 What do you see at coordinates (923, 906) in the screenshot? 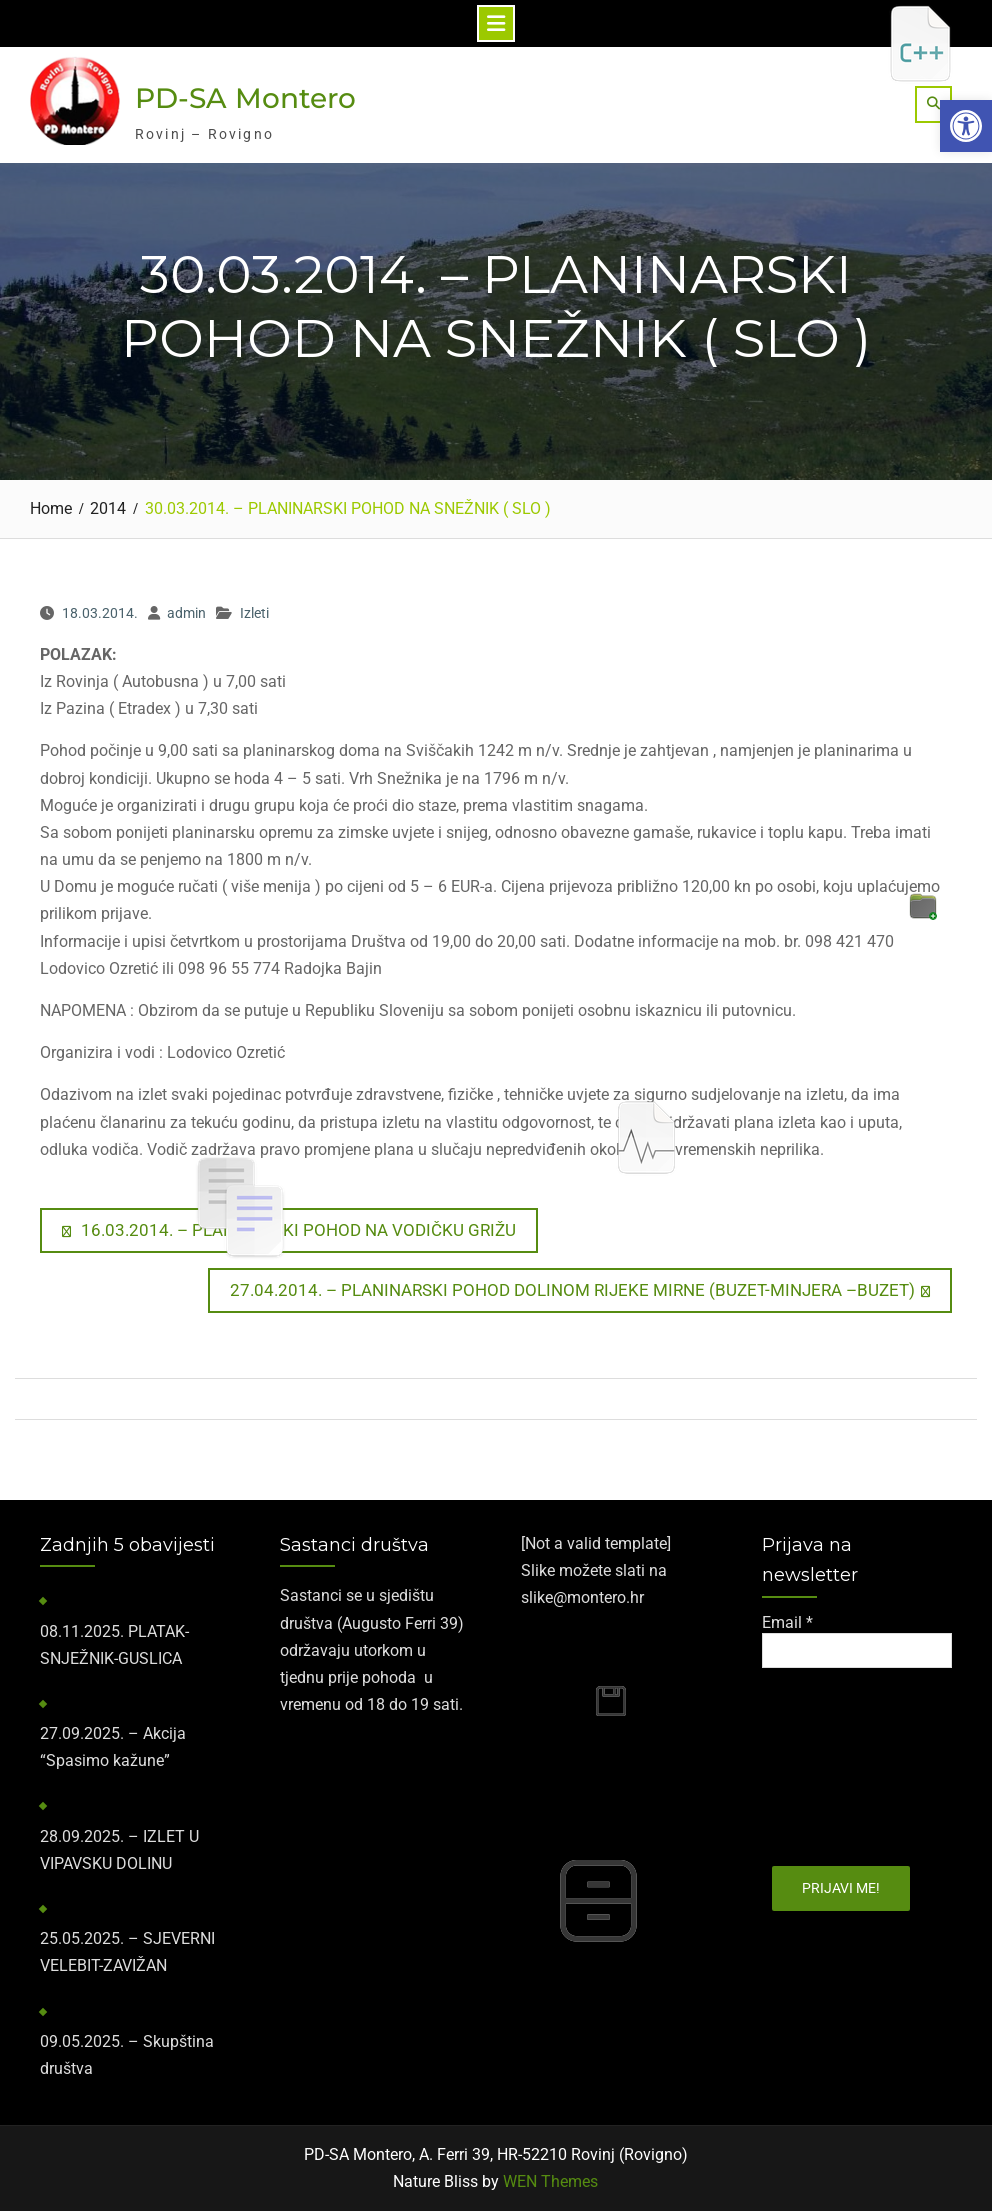
I see `create a new folder` at bounding box center [923, 906].